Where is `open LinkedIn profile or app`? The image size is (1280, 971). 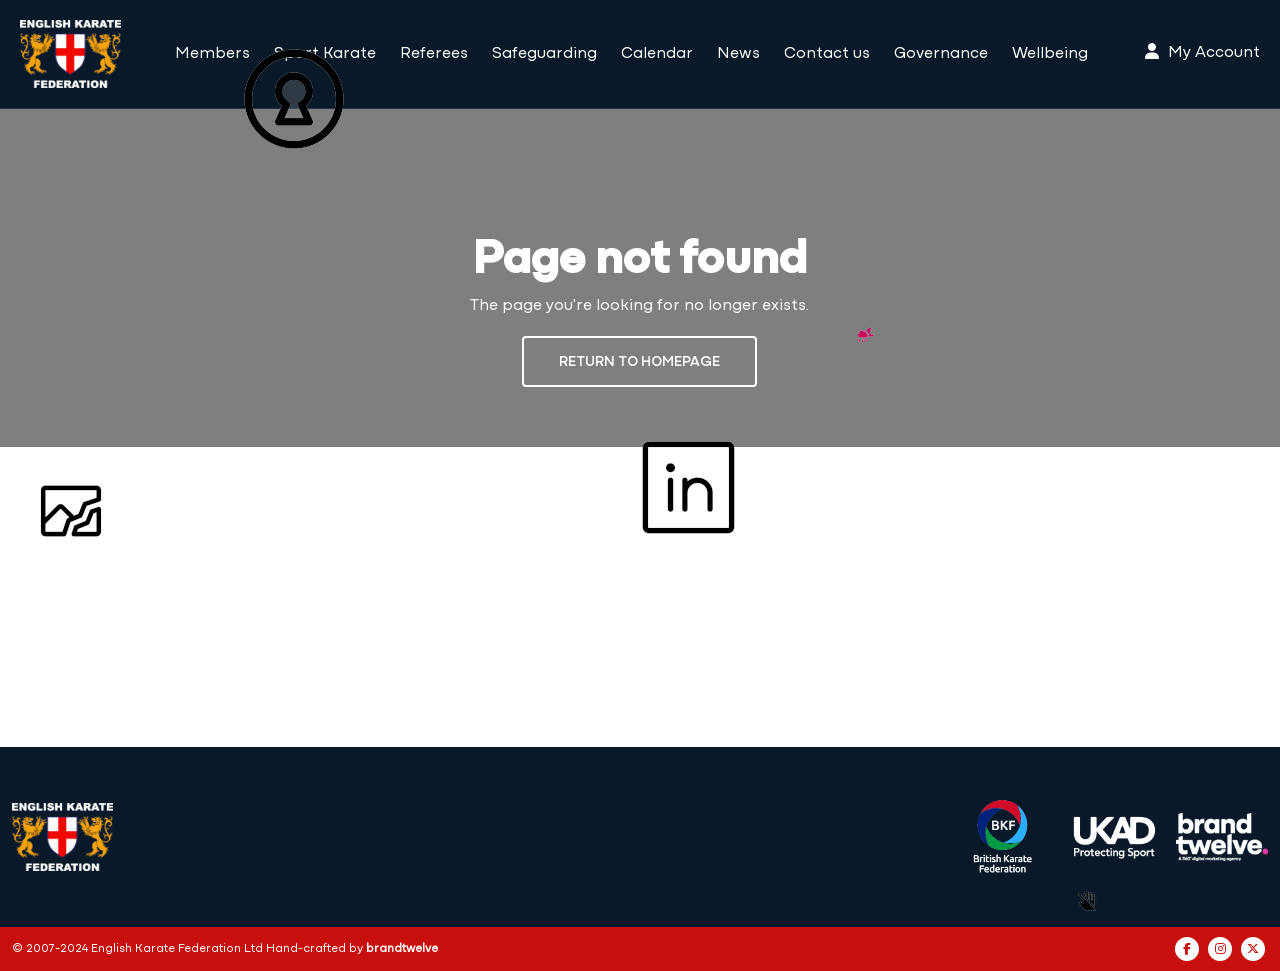
open LinkedIn profile or app is located at coordinates (688, 487).